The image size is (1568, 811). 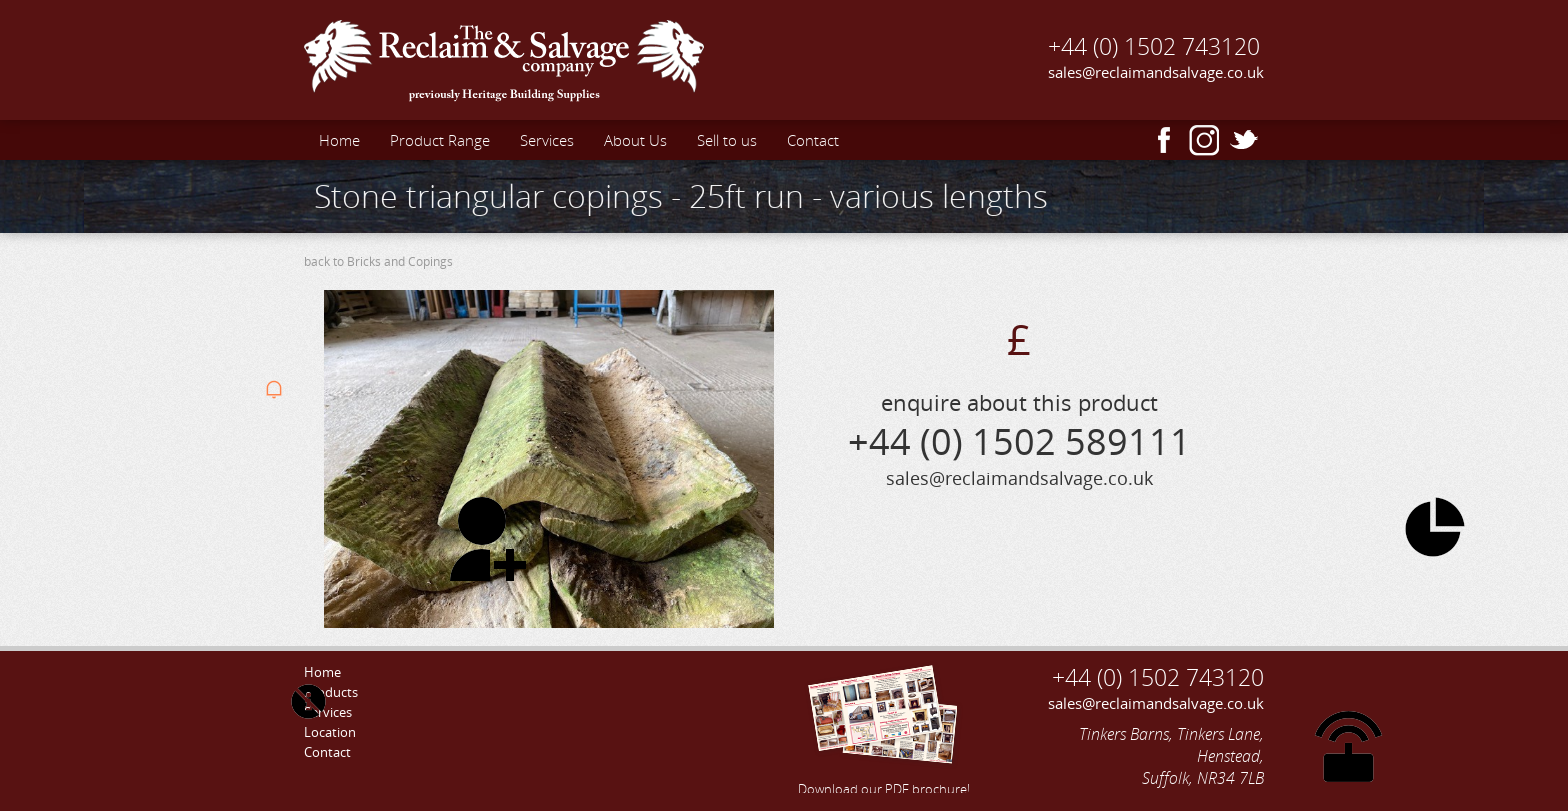 What do you see at coordinates (1433, 529) in the screenshot?
I see `view analytics or statistics breakdown` at bounding box center [1433, 529].